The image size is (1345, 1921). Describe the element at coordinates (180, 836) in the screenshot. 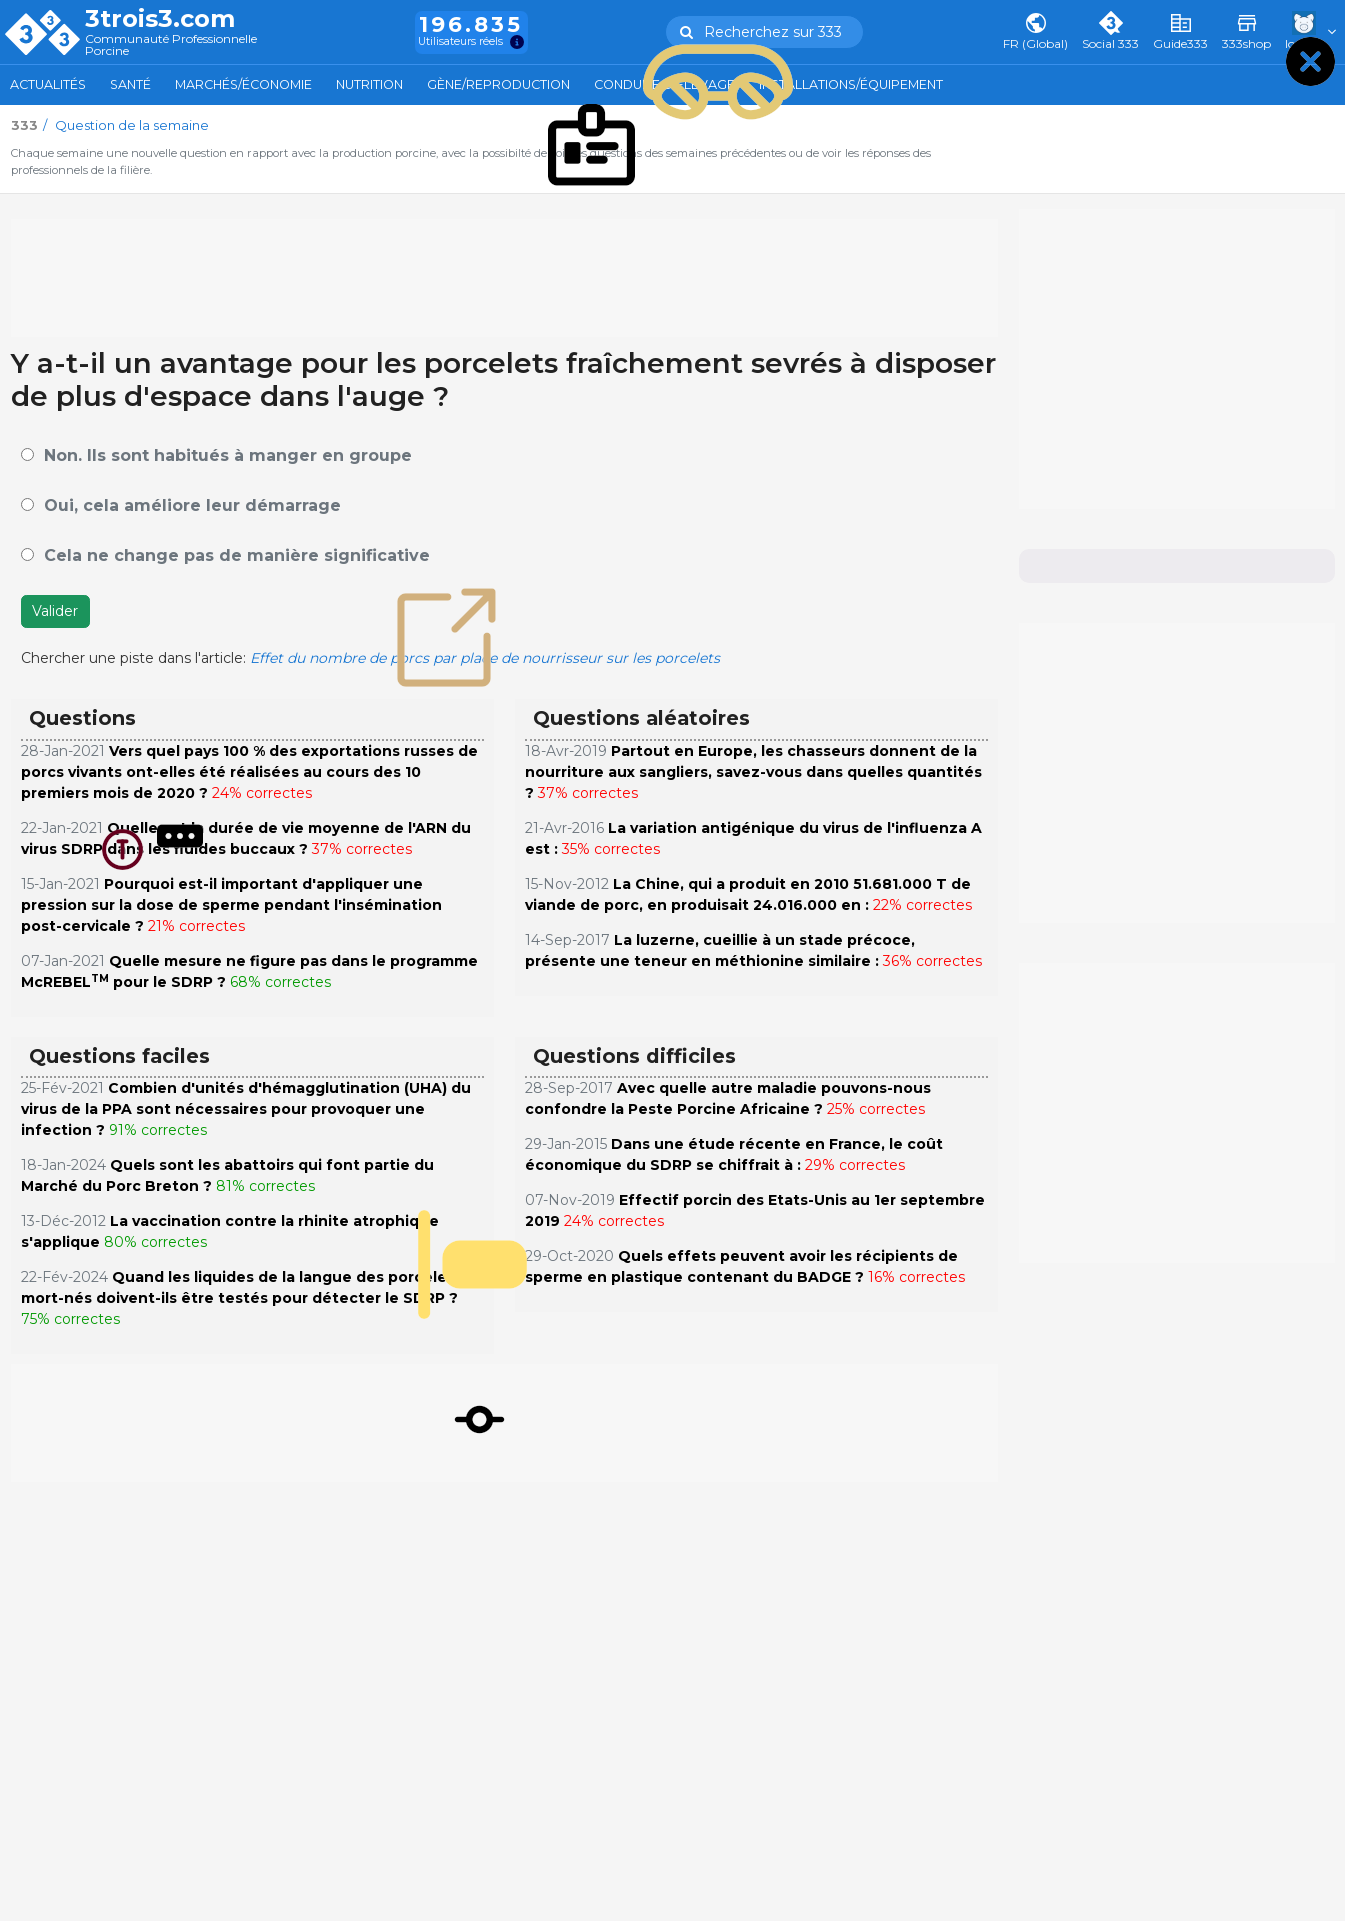

I see `access more options or actions` at that location.